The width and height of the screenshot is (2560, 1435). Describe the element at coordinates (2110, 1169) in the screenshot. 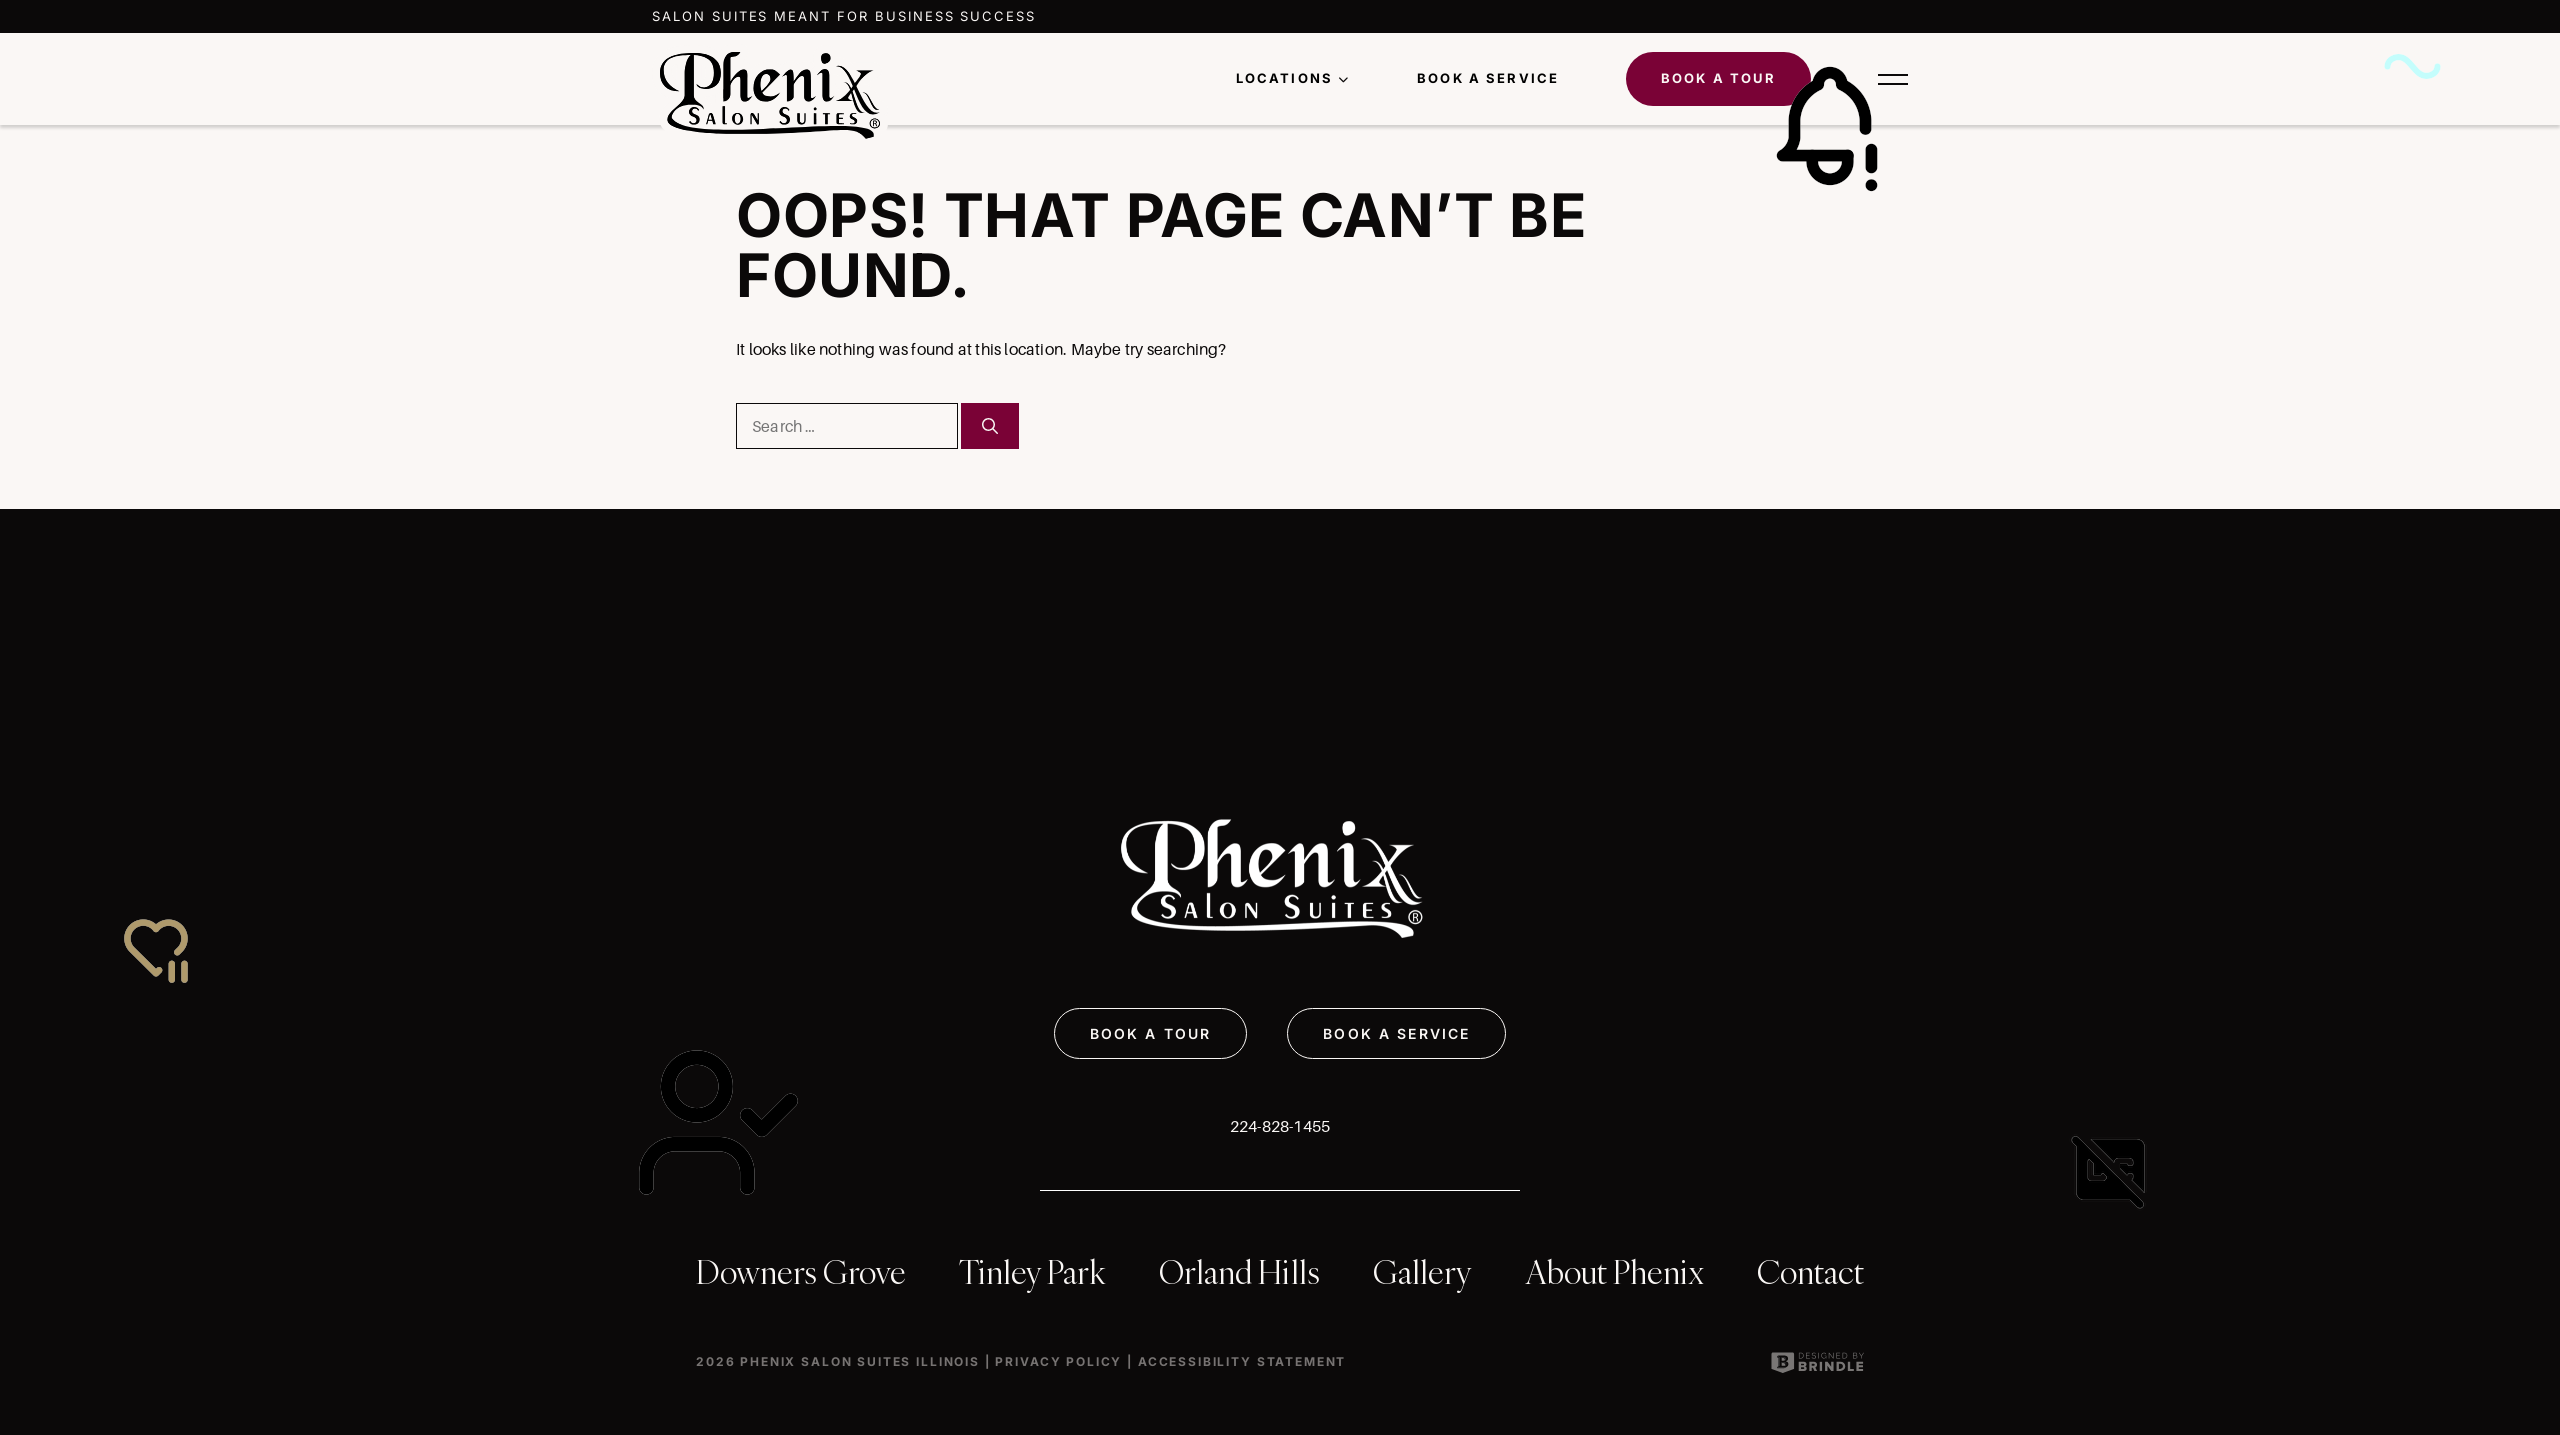

I see `closed captions are disabled` at that location.